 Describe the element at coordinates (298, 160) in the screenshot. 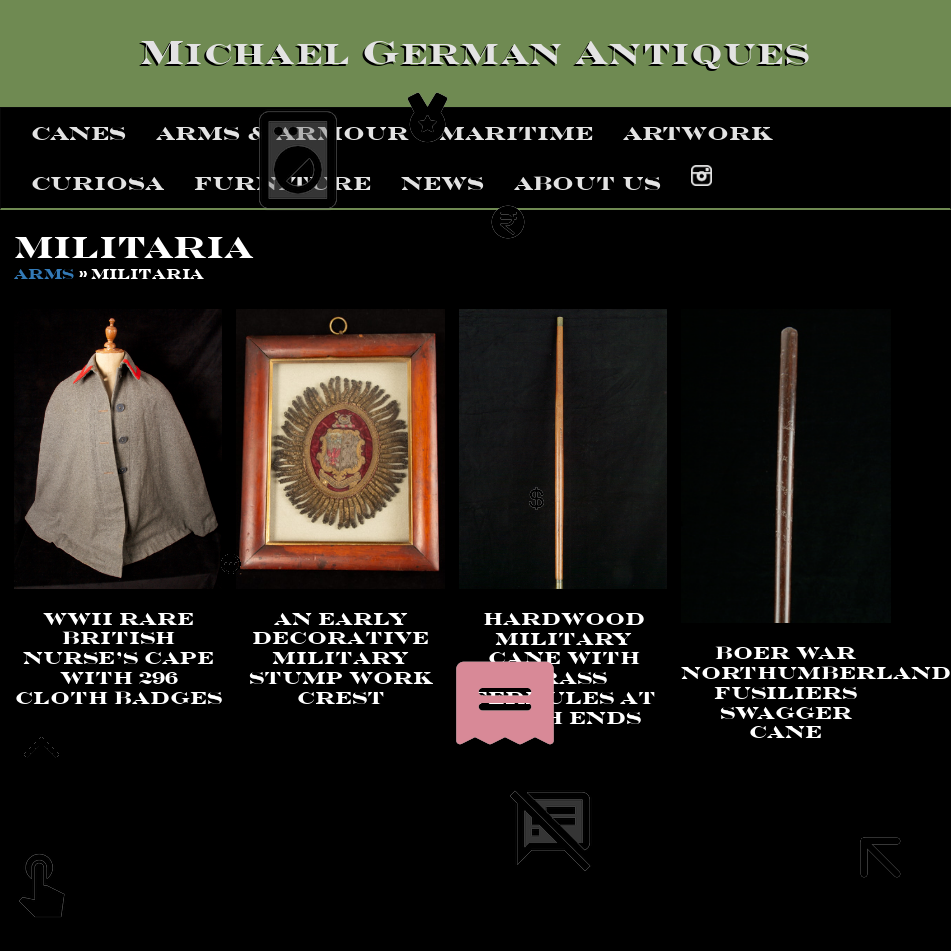

I see `find nearby laundromat or laundry services` at that location.